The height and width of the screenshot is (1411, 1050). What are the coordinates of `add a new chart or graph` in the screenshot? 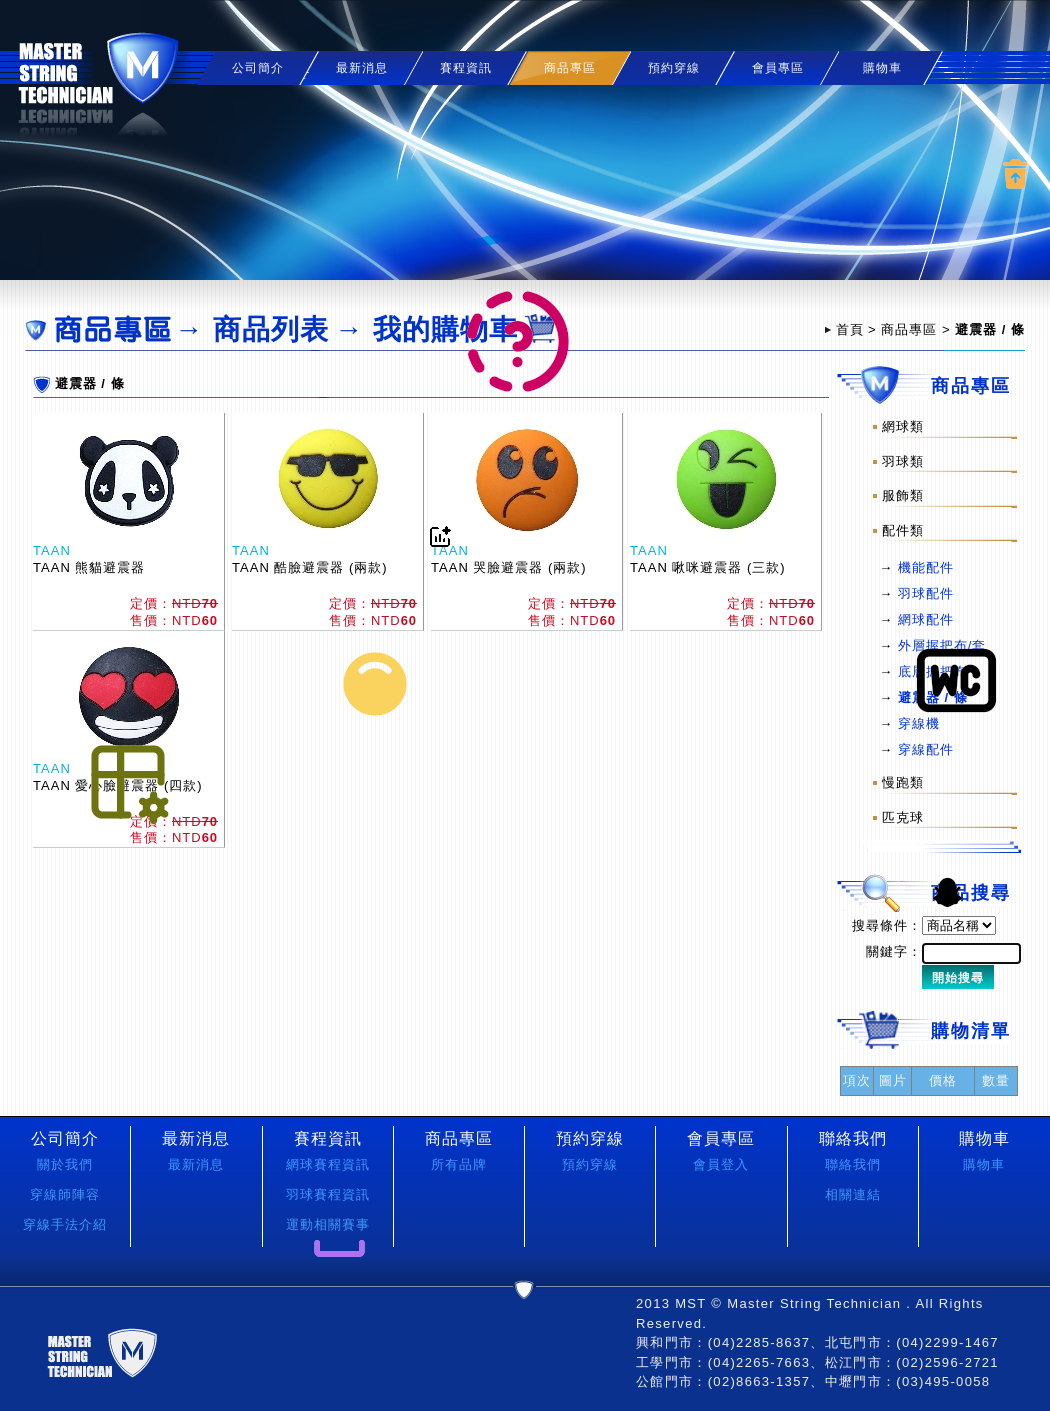 It's located at (440, 537).